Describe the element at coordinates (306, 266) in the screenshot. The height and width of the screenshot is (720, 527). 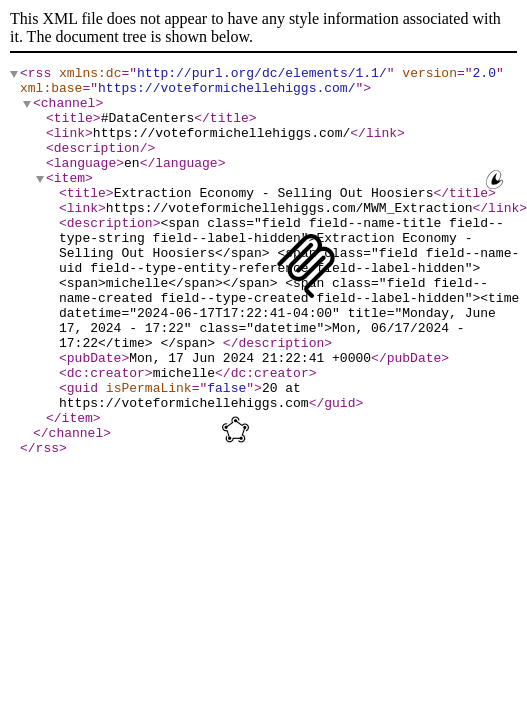
I see `model context protocol (MCP) logo` at that location.